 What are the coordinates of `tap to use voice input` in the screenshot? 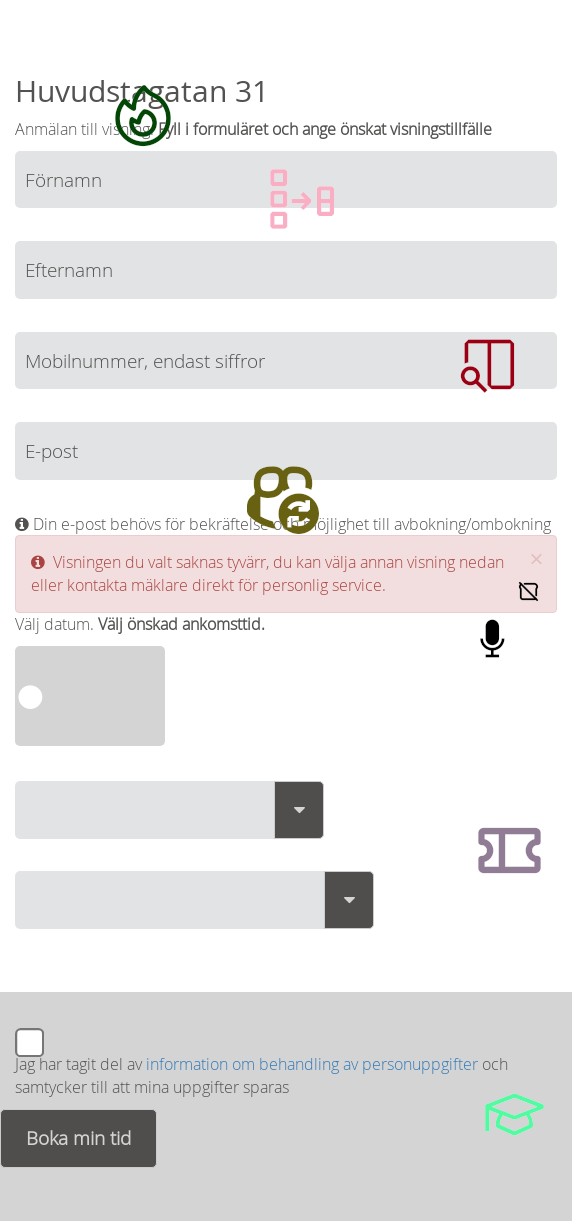 It's located at (492, 638).